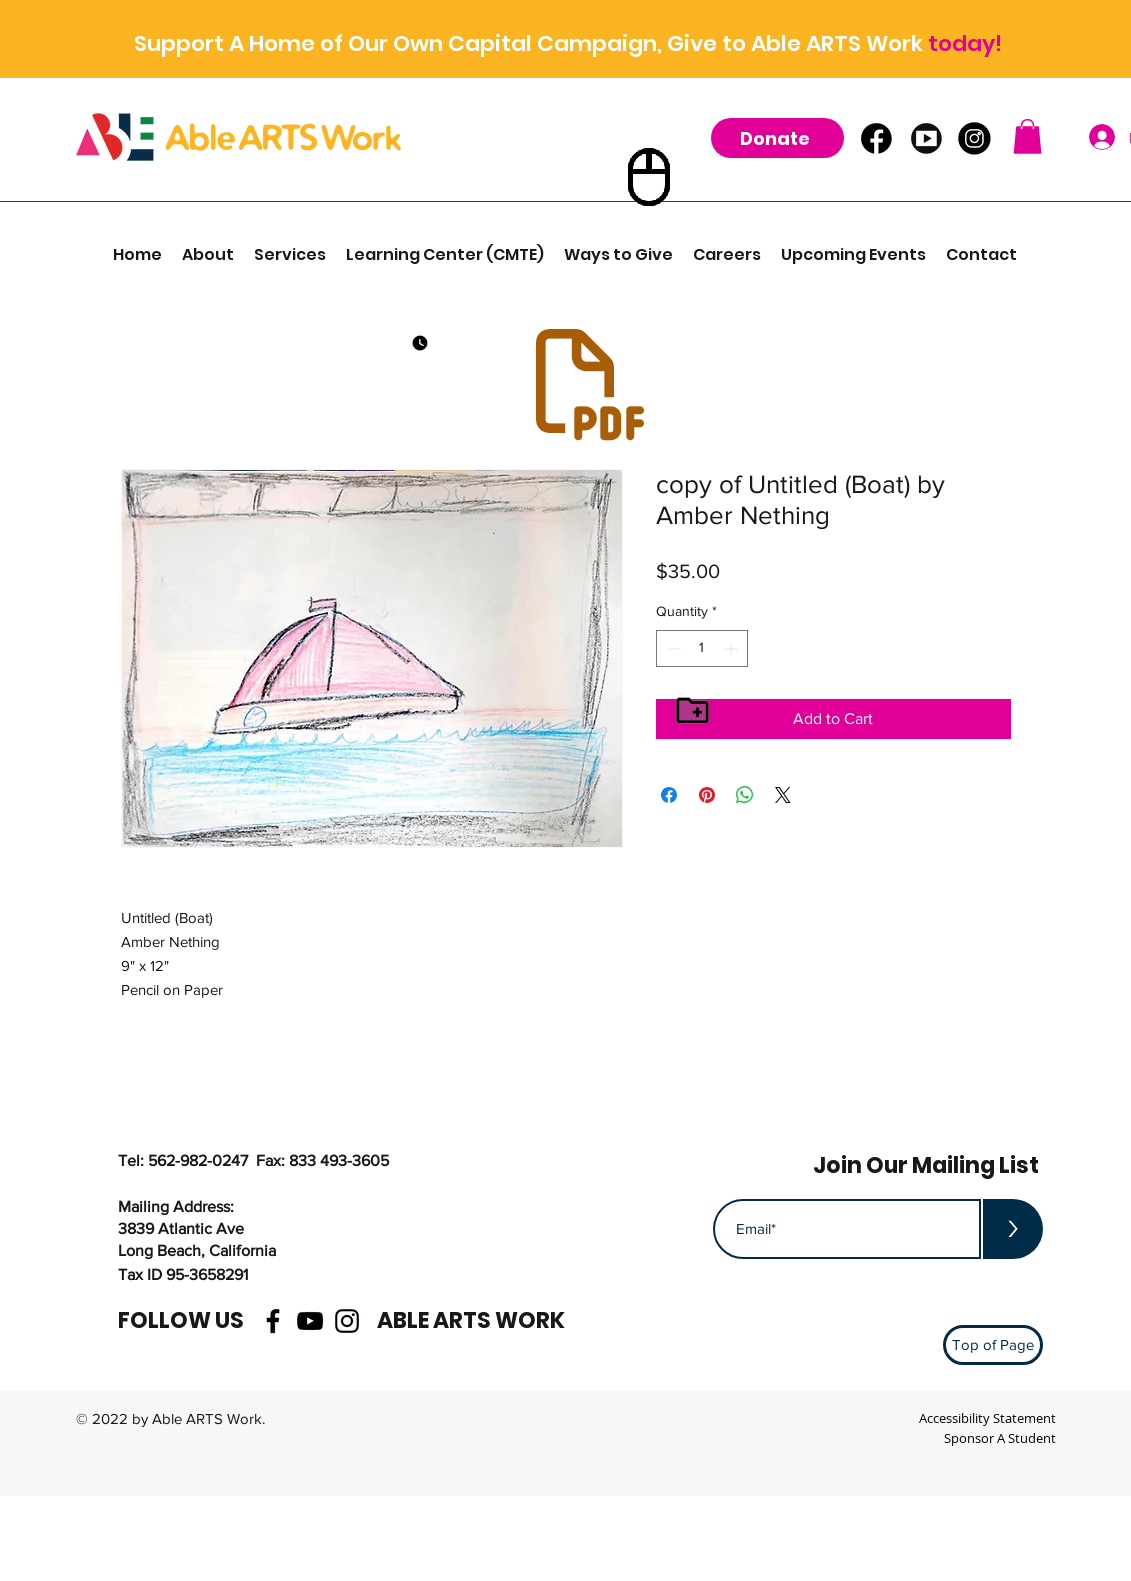  I want to click on create a new folder, so click(692, 710).